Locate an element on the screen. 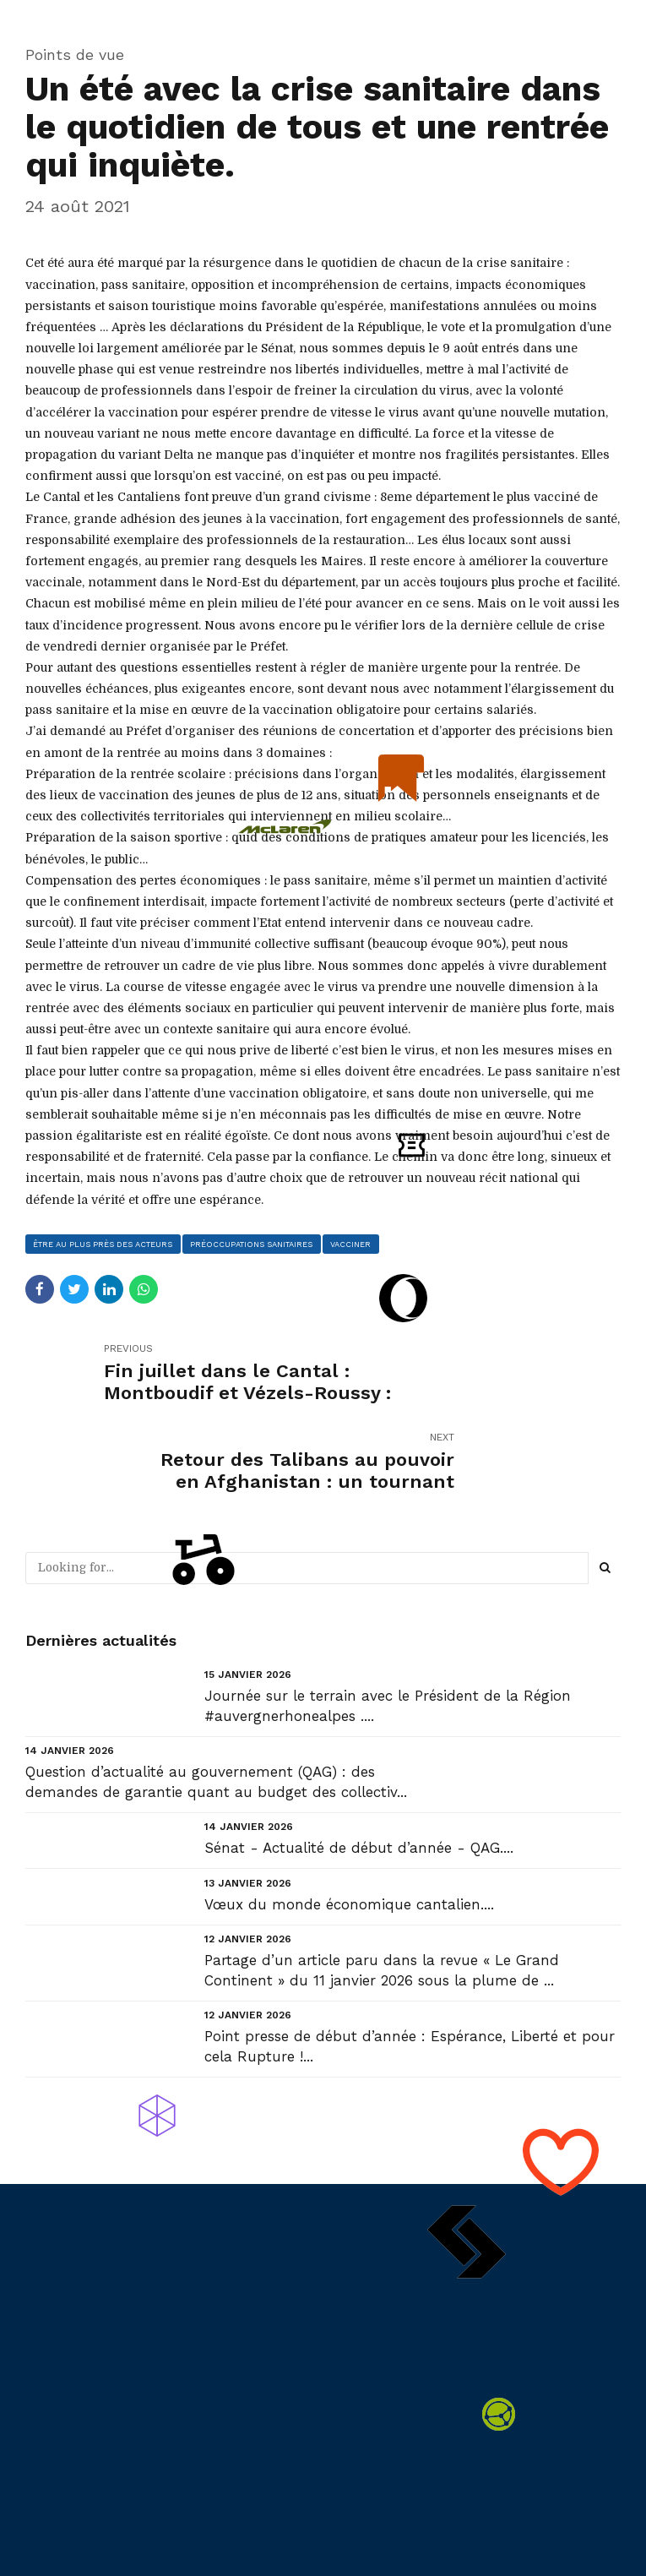  vfairs virtual events platform logo is located at coordinates (157, 2116).